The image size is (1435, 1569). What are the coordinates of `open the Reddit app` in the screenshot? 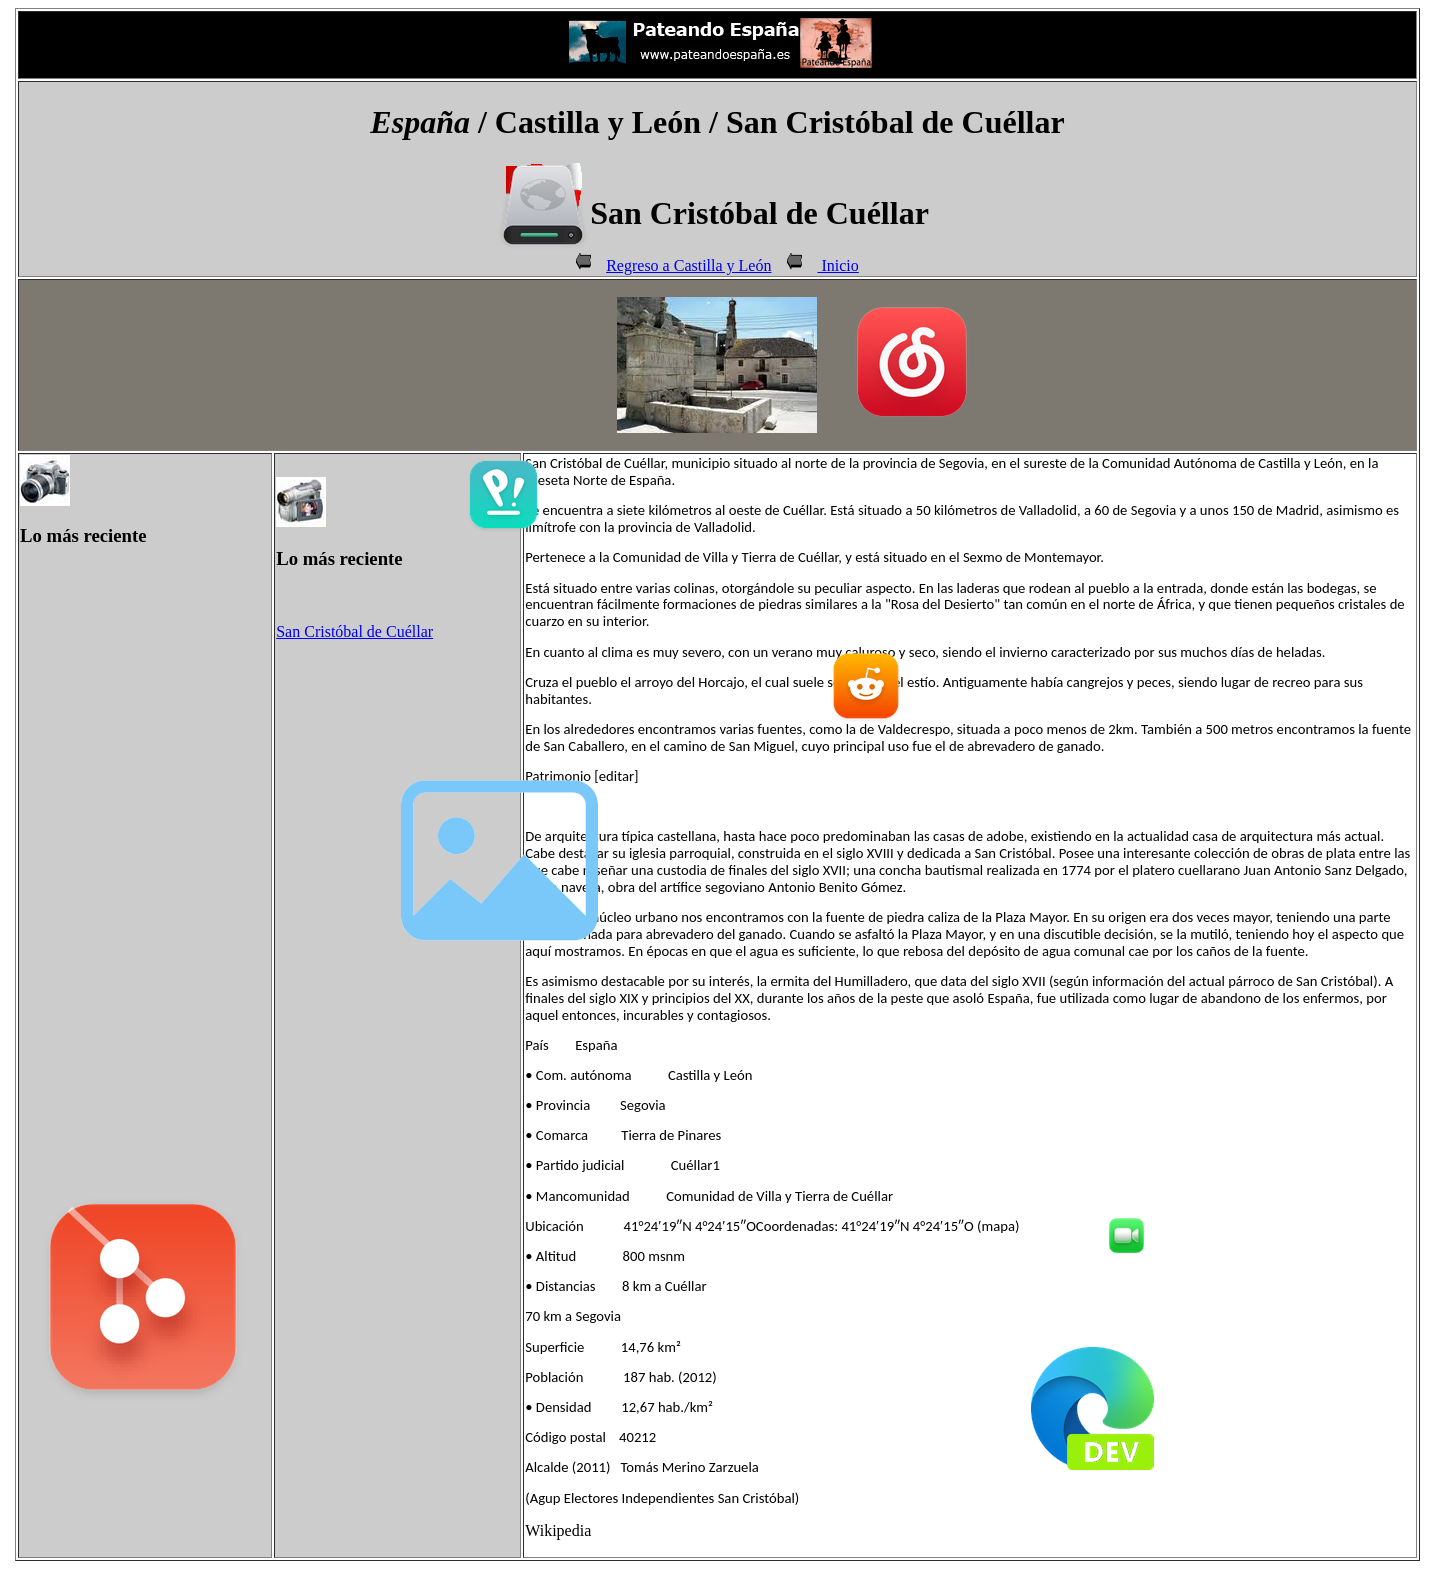 It's located at (866, 686).